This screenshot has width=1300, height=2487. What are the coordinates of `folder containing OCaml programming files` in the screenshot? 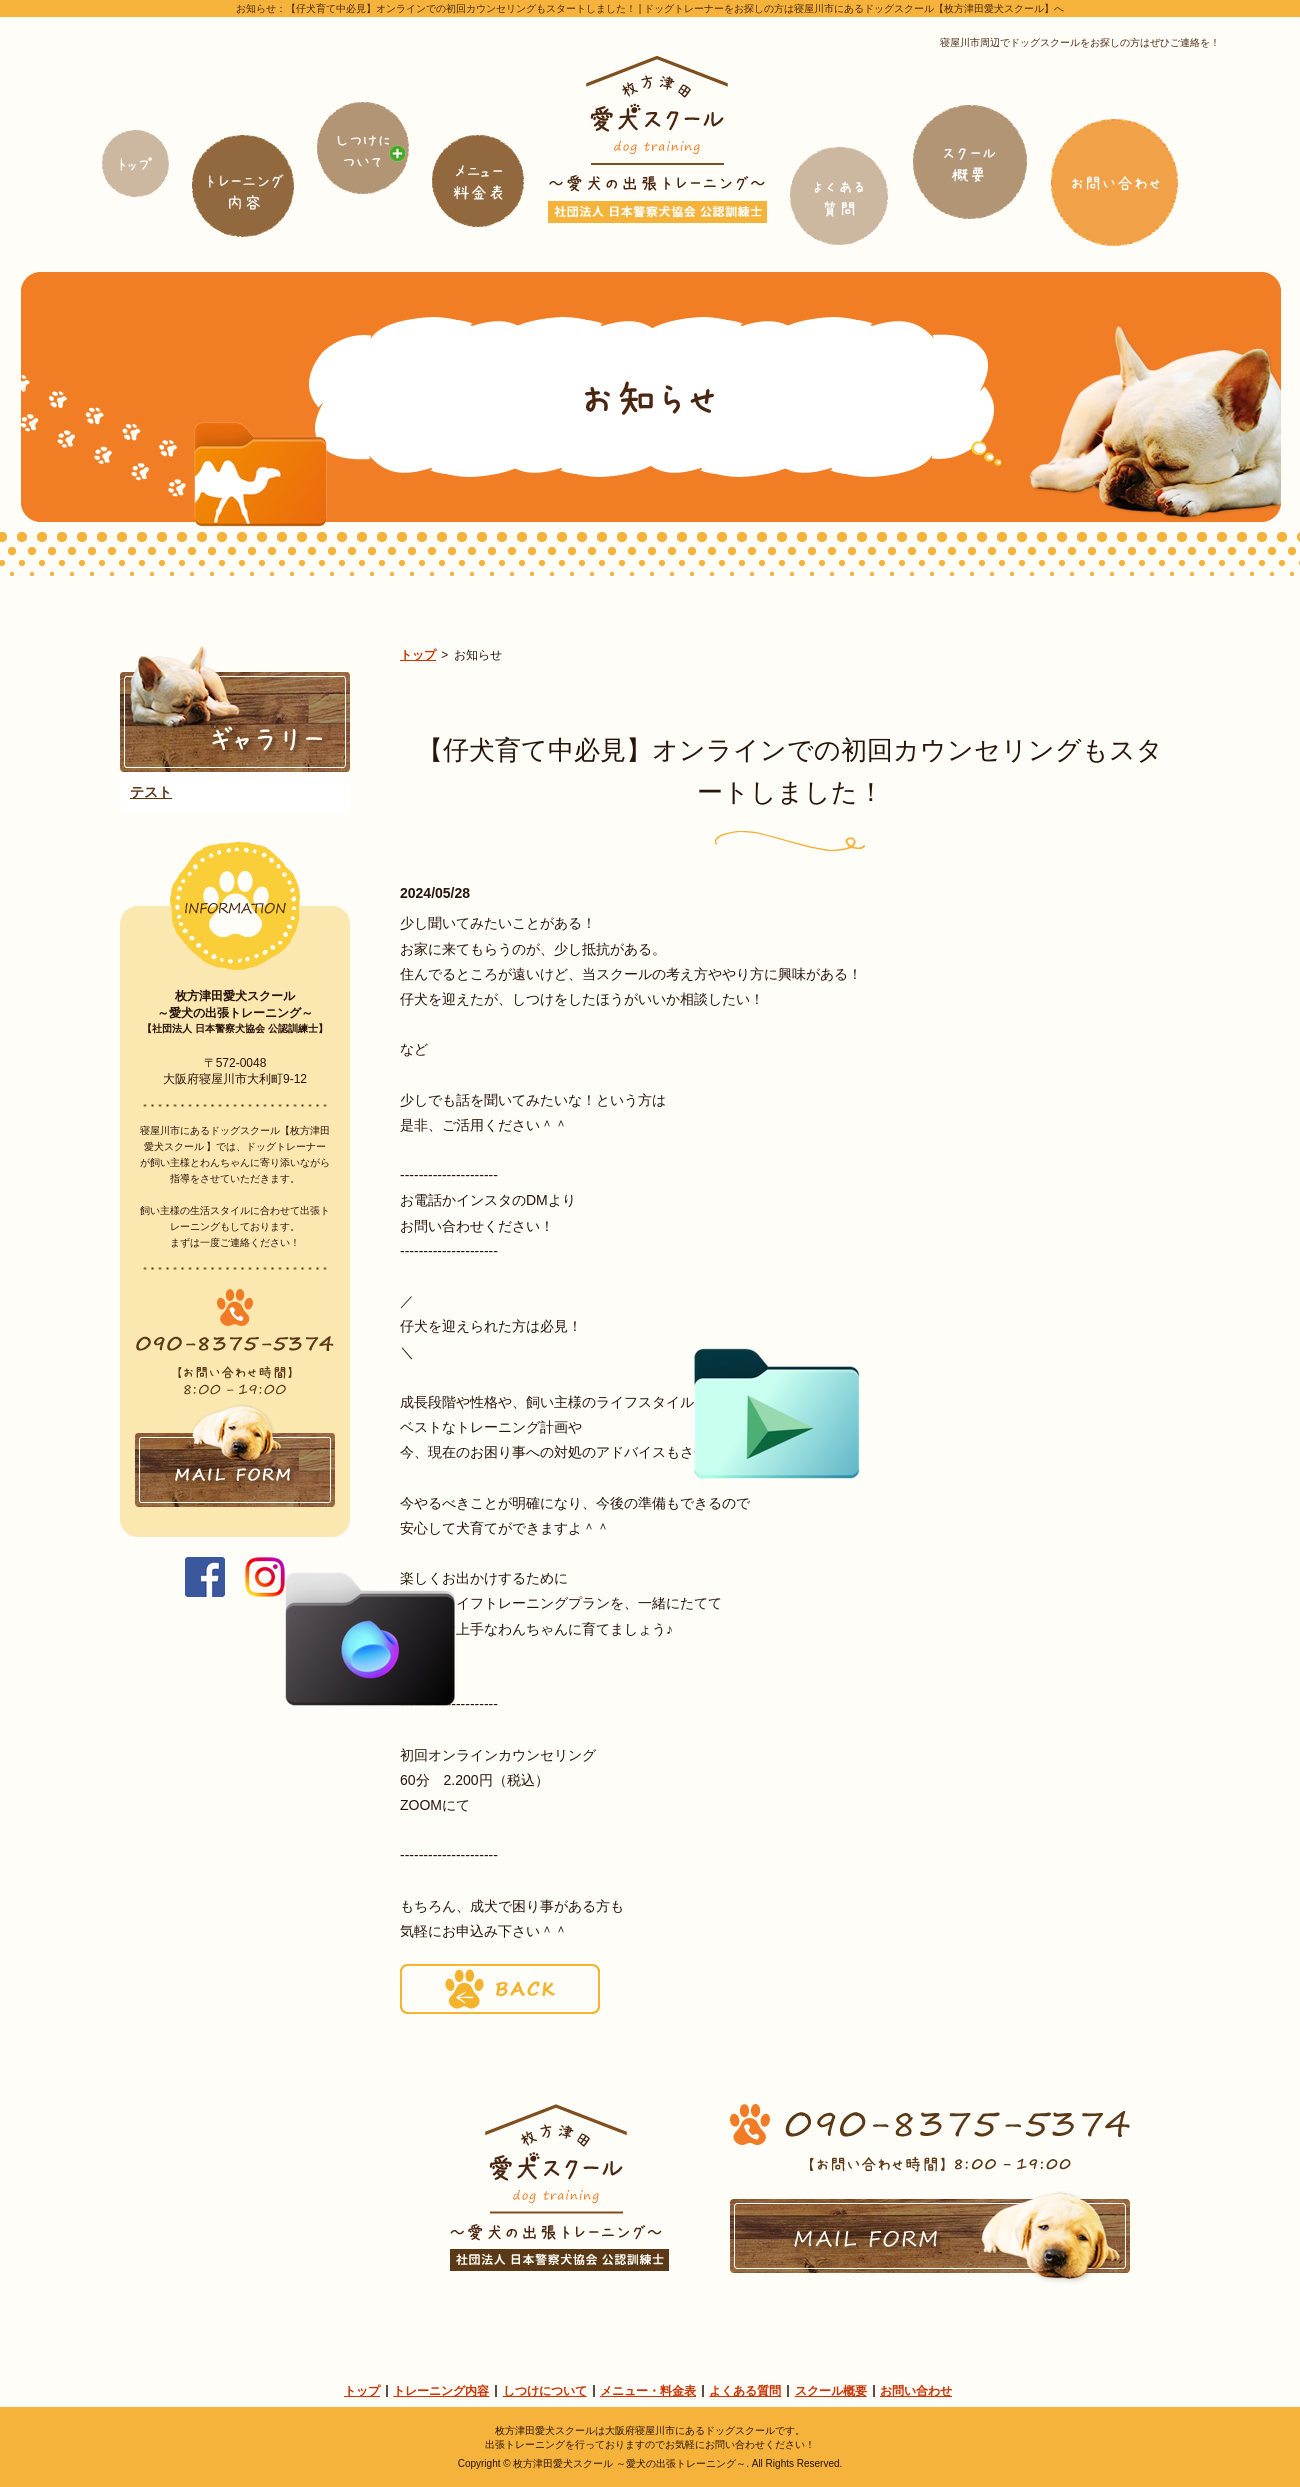 It's located at (260, 478).